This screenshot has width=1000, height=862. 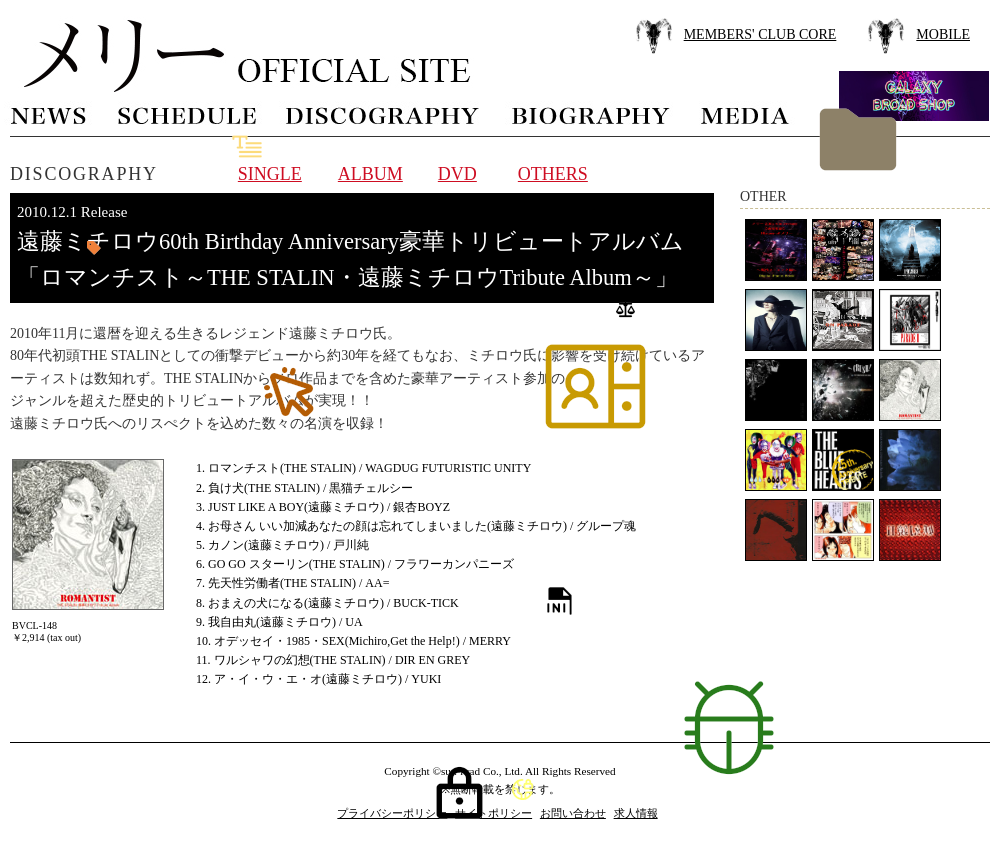 I want to click on report a bug or issue, so click(x=729, y=726).